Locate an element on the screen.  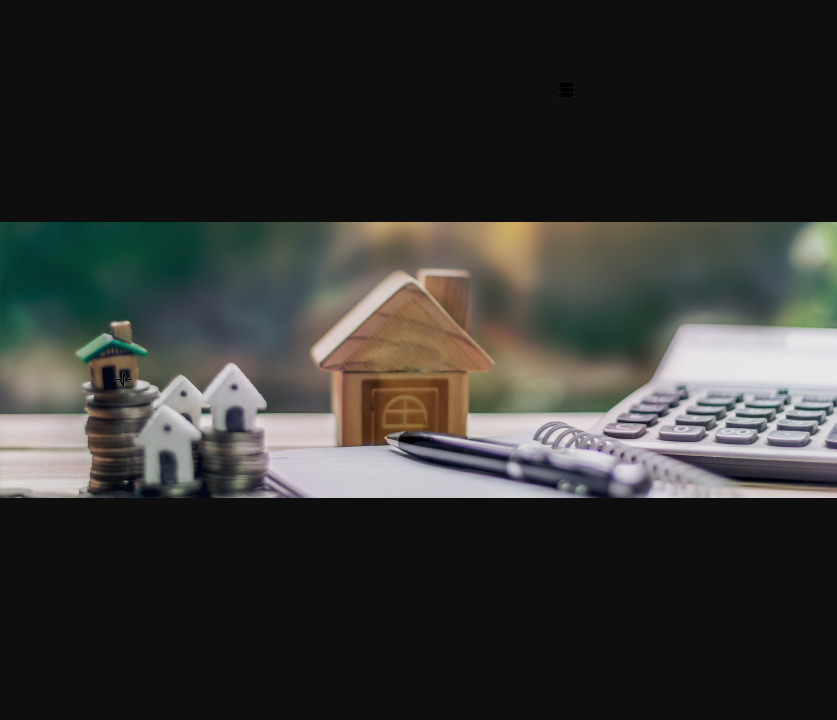
adjust sawtooth wave settings in audio editor is located at coordinates (123, 379).